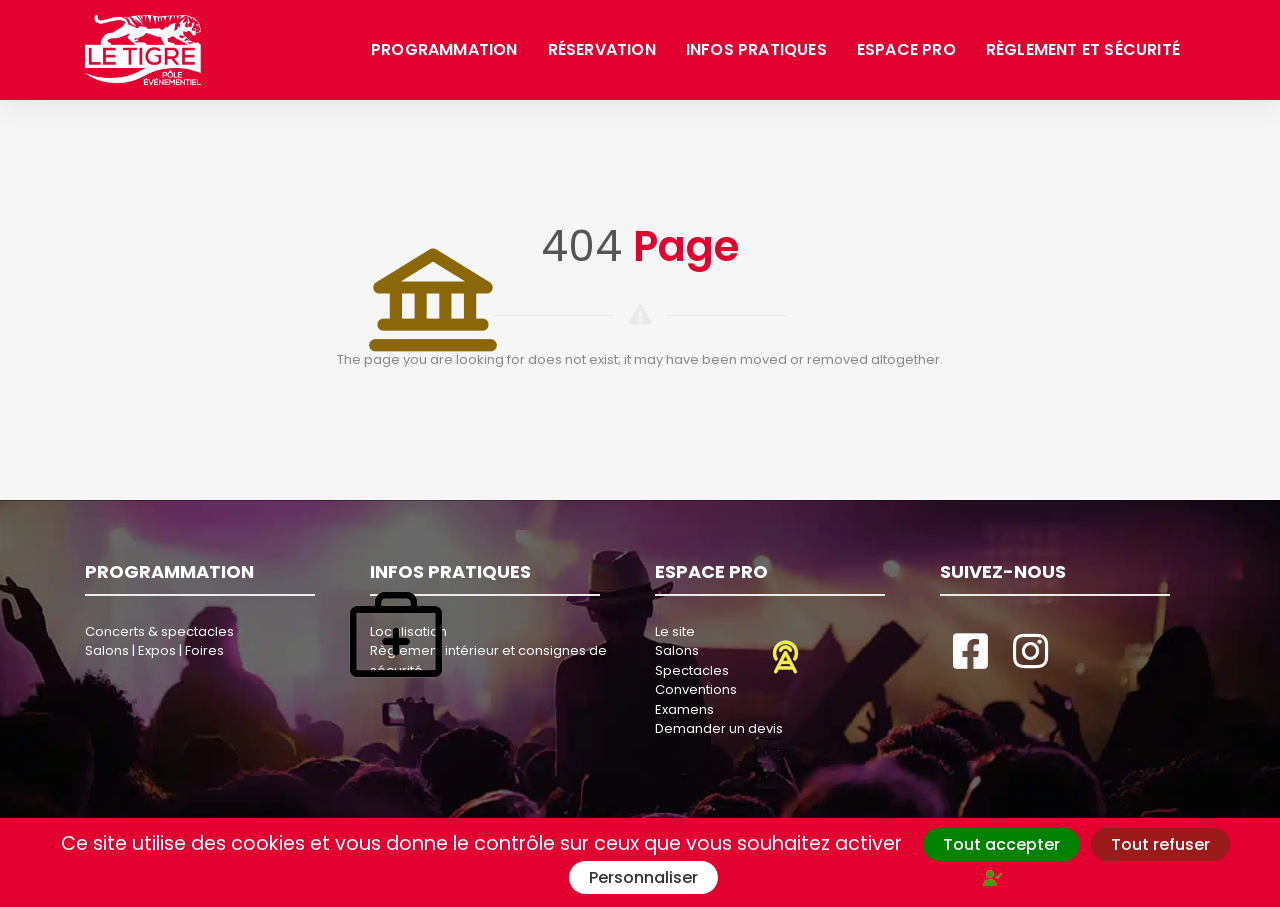 This screenshot has width=1280, height=907. What do you see at coordinates (785, 657) in the screenshot?
I see `indicates cellular network signal or coverage` at bounding box center [785, 657].